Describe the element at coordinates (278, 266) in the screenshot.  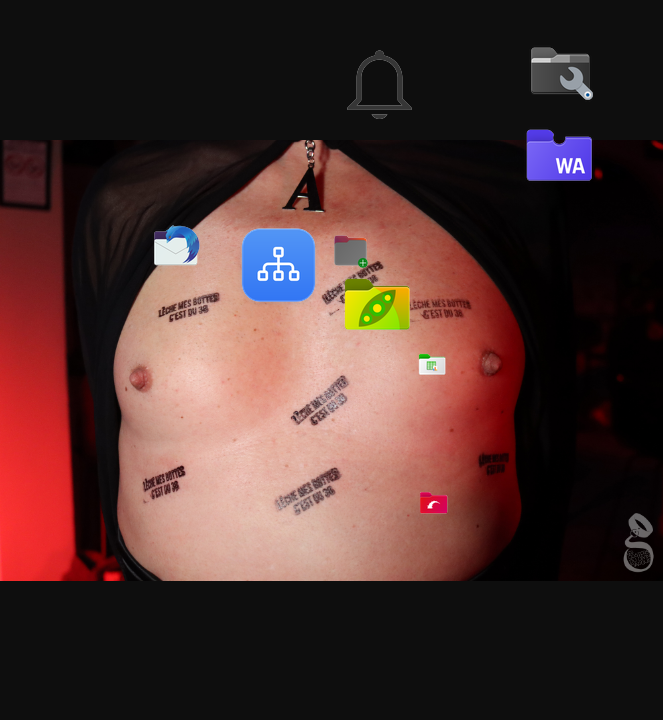
I see `access network connection settings` at that location.